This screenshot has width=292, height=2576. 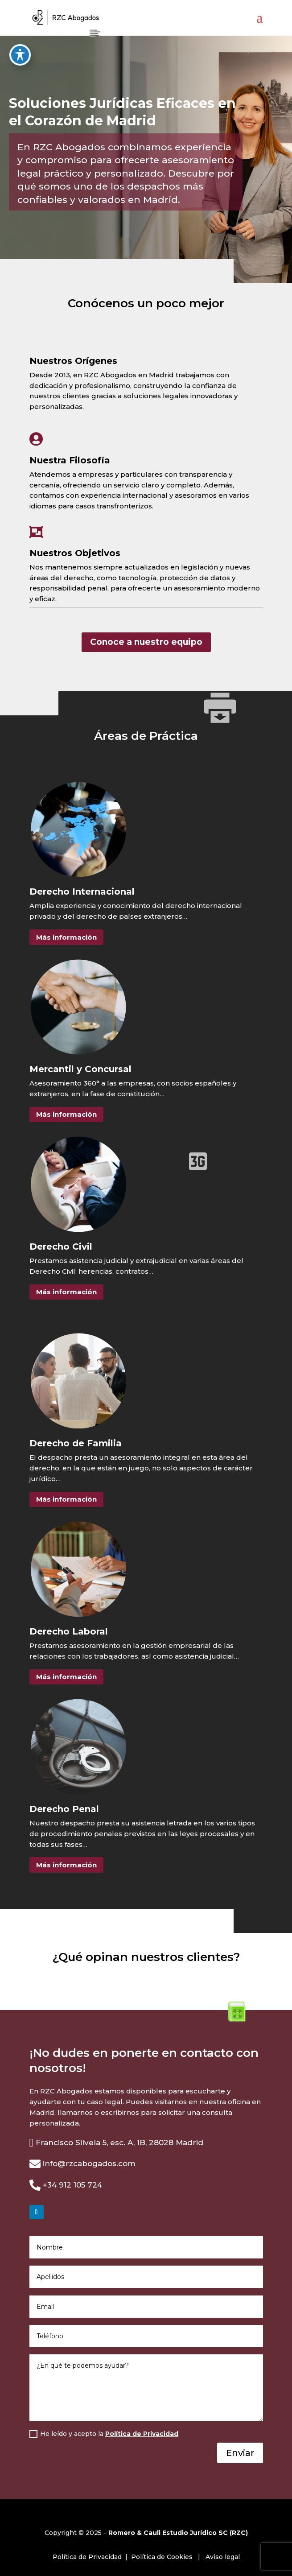 I want to click on indicates a print job is in progress, so click(x=220, y=709).